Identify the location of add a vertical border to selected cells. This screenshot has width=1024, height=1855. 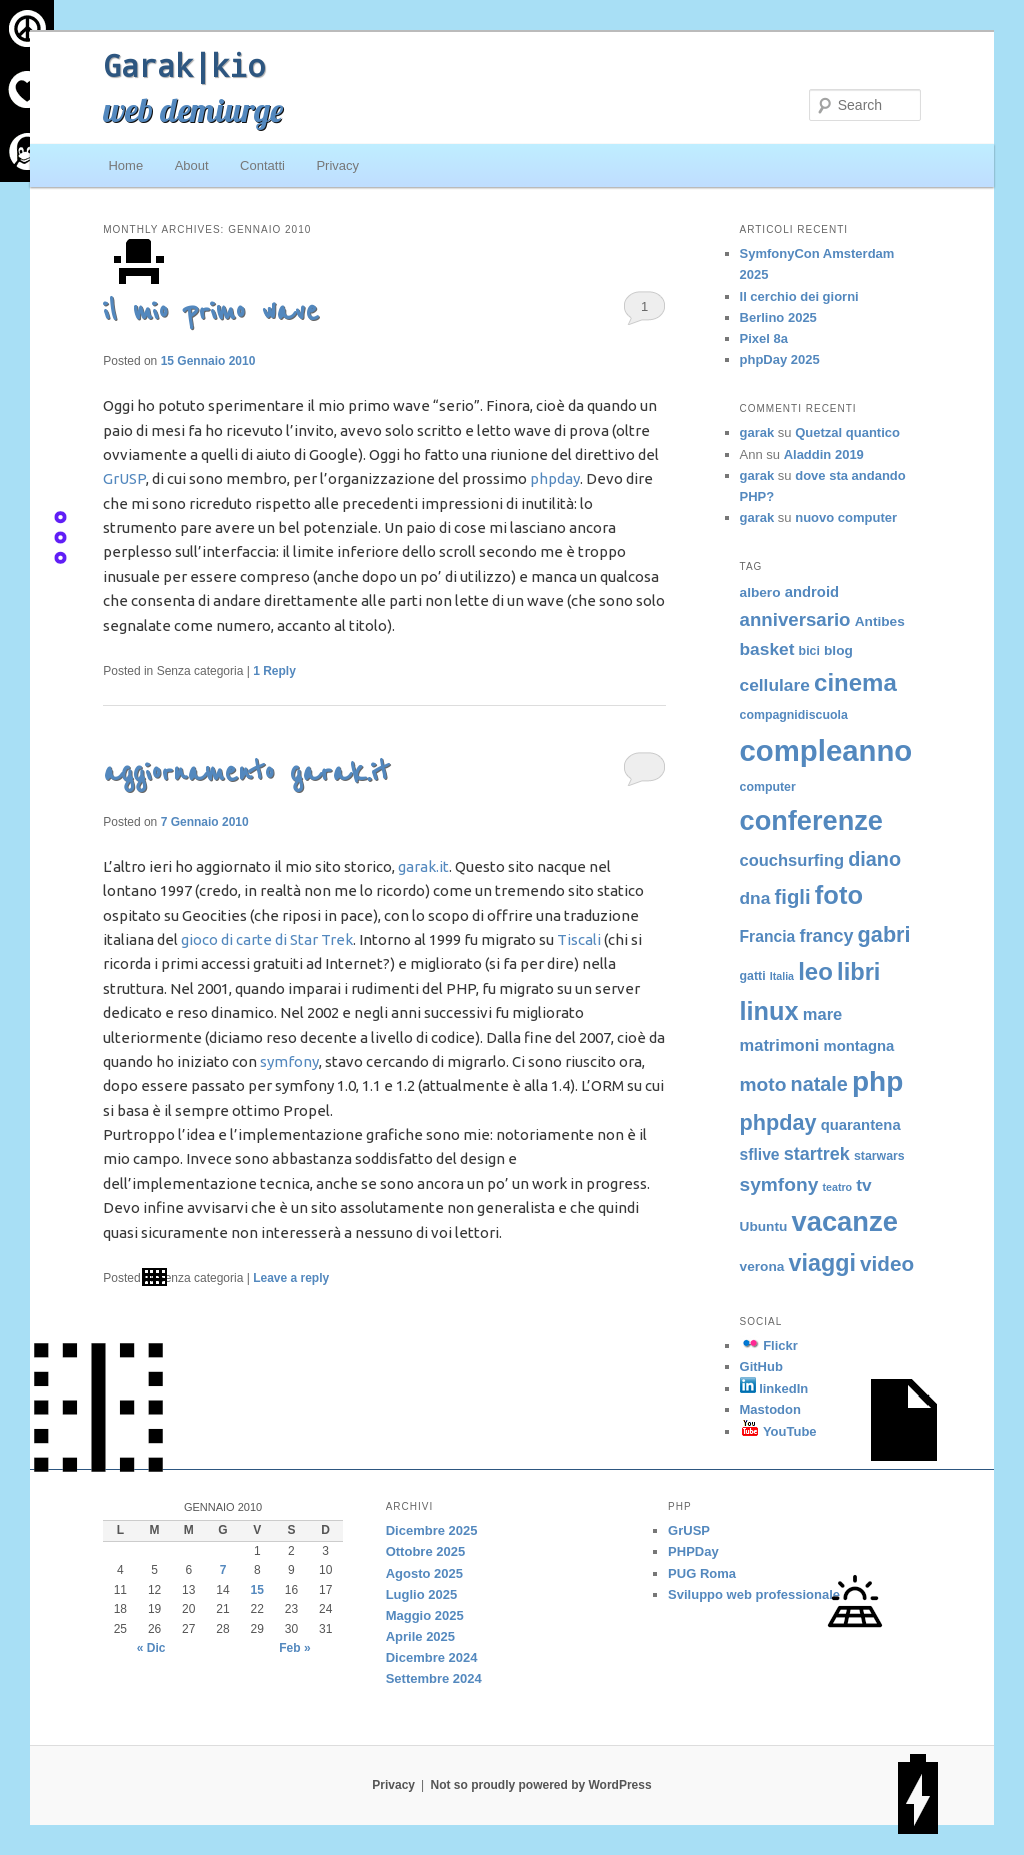
(98, 1407).